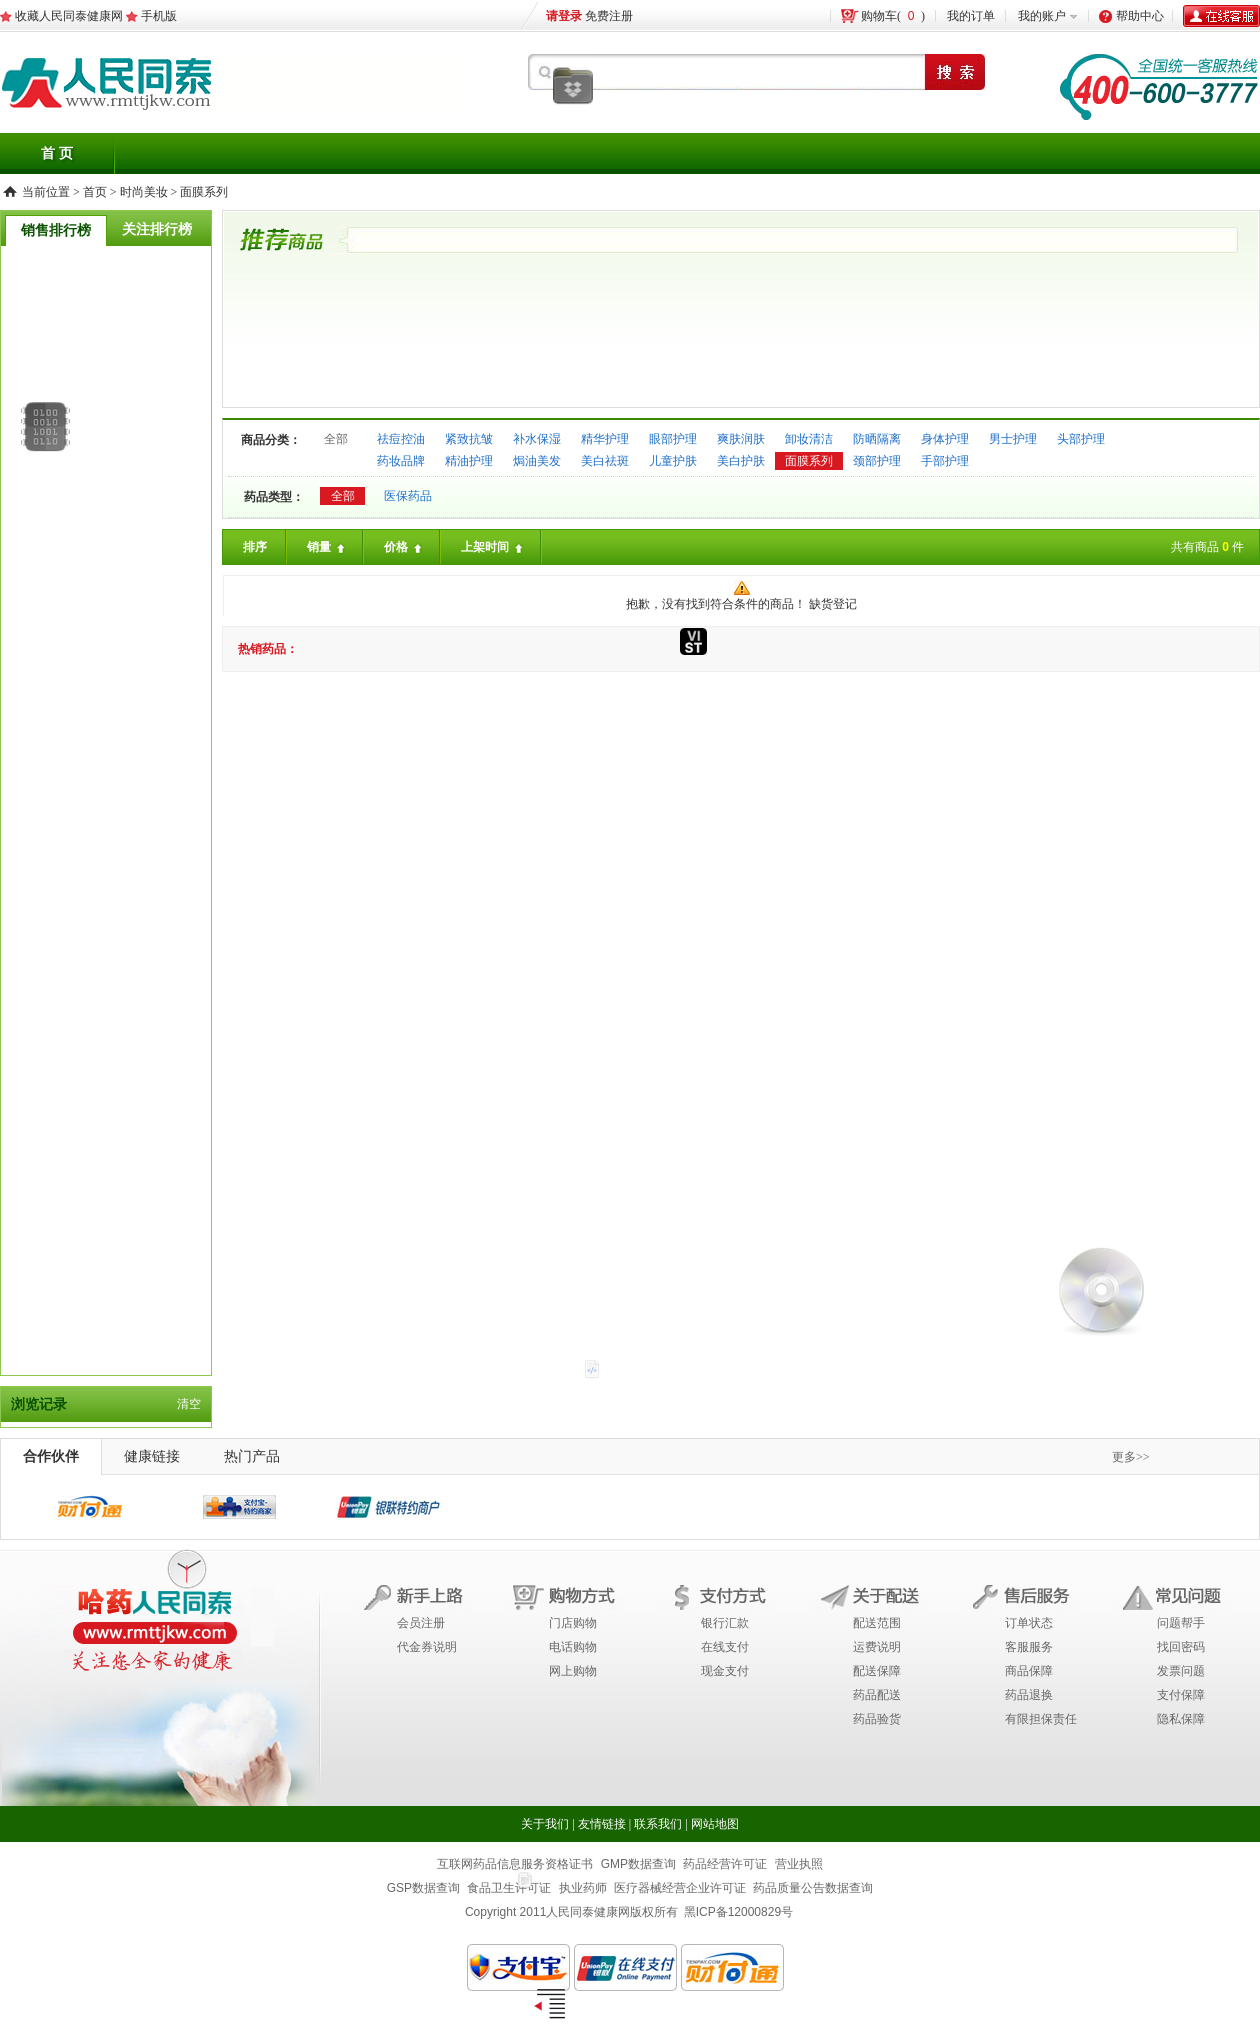 Image resolution: width=1260 pixels, height=2041 pixels. What do you see at coordinates (592, 1369) in the screenshot?
I see `an HTML or code file type indicator` at bounding box center [592, 1369].